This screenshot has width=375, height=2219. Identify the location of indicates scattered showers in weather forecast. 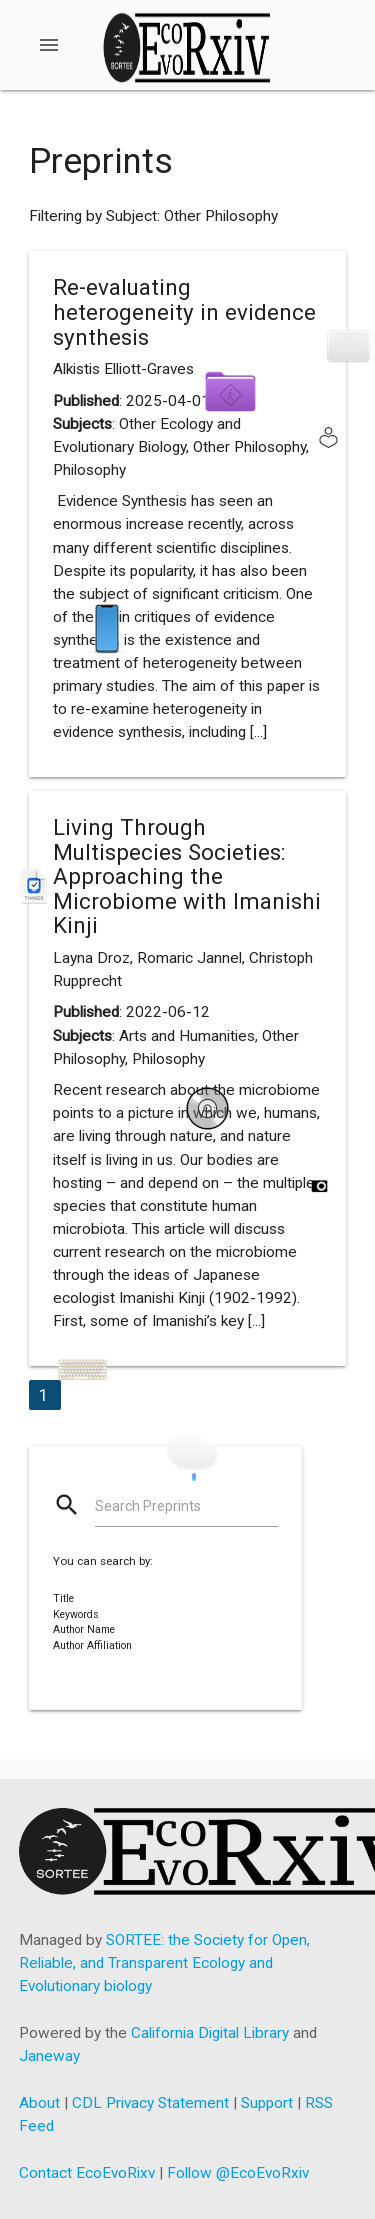
(192, 1455).